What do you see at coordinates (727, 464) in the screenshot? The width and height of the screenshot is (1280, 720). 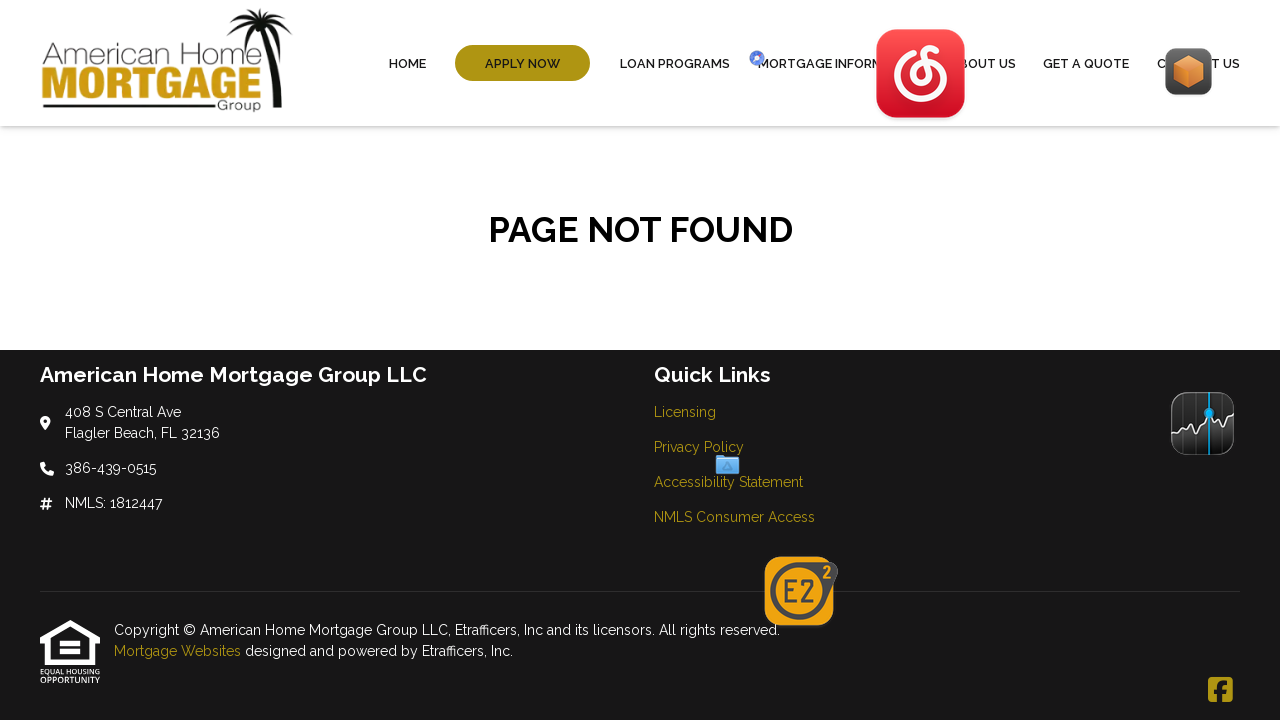 I see `open Affinity app files folder` at bounding box center [727, 464].